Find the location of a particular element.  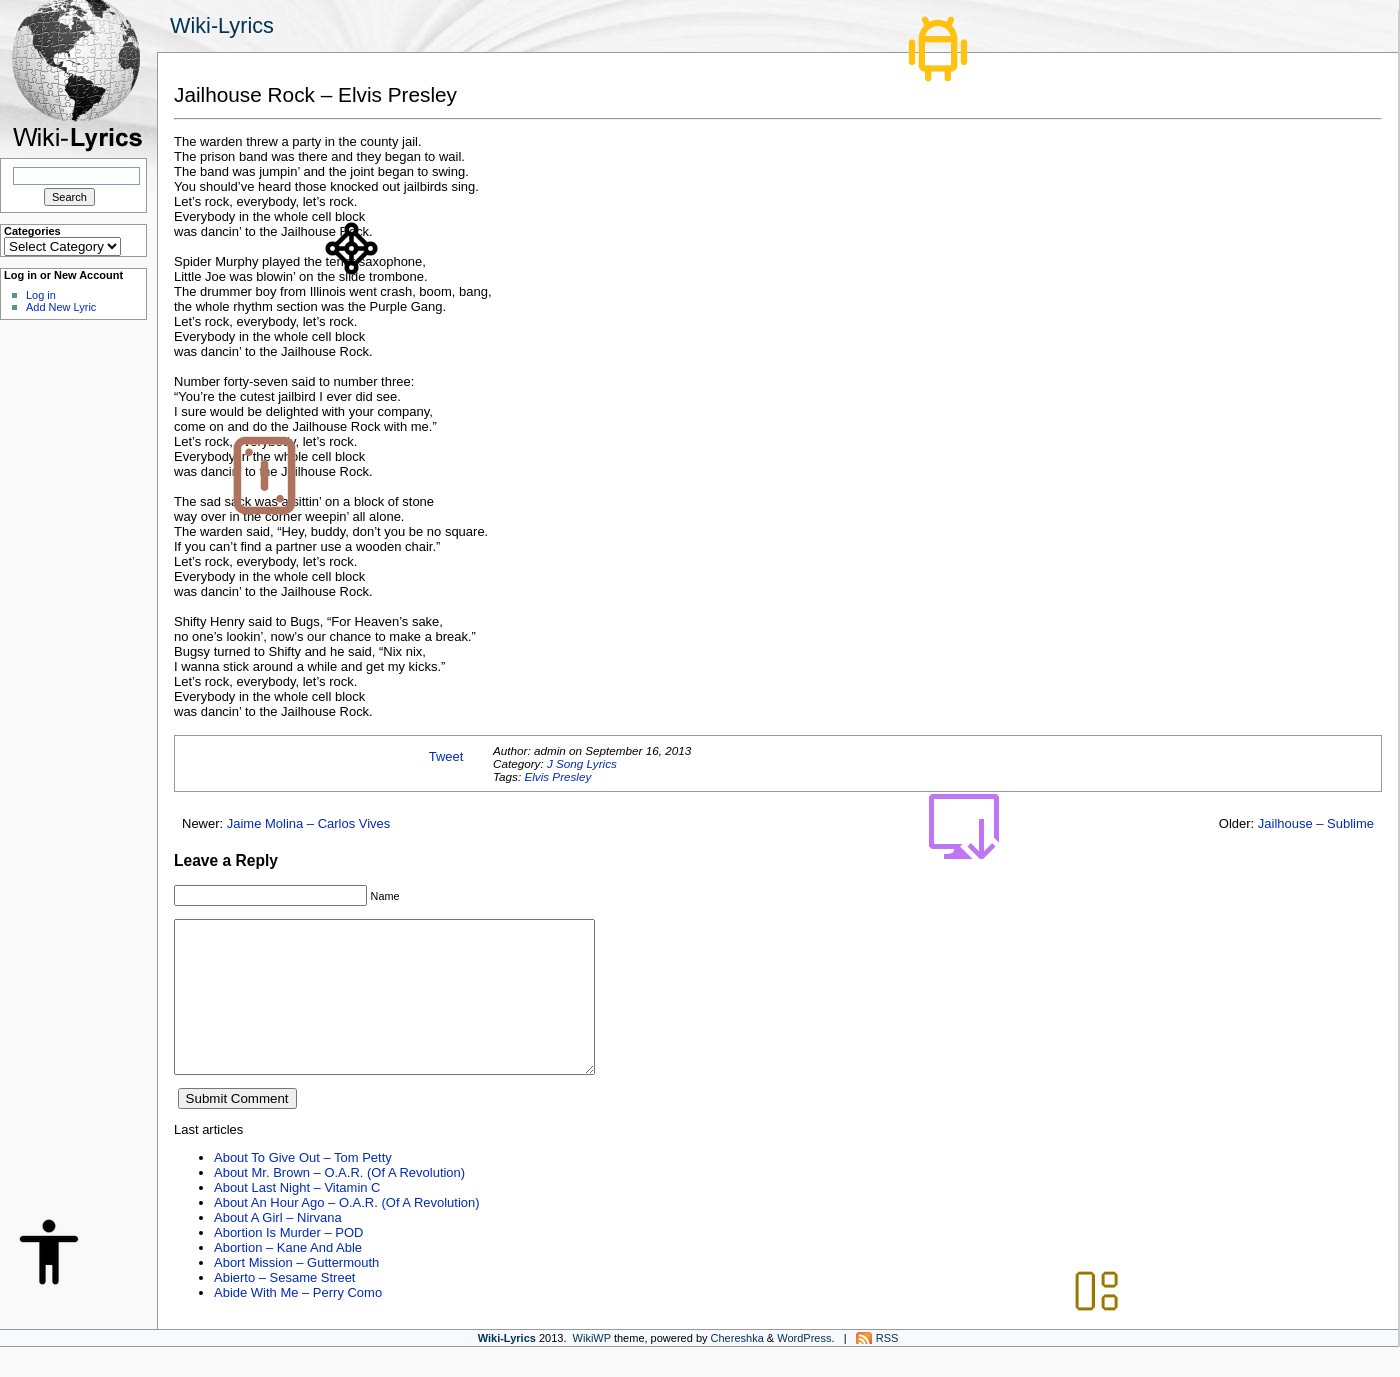

access accessibility settings is located at coordinates (49, 1252).